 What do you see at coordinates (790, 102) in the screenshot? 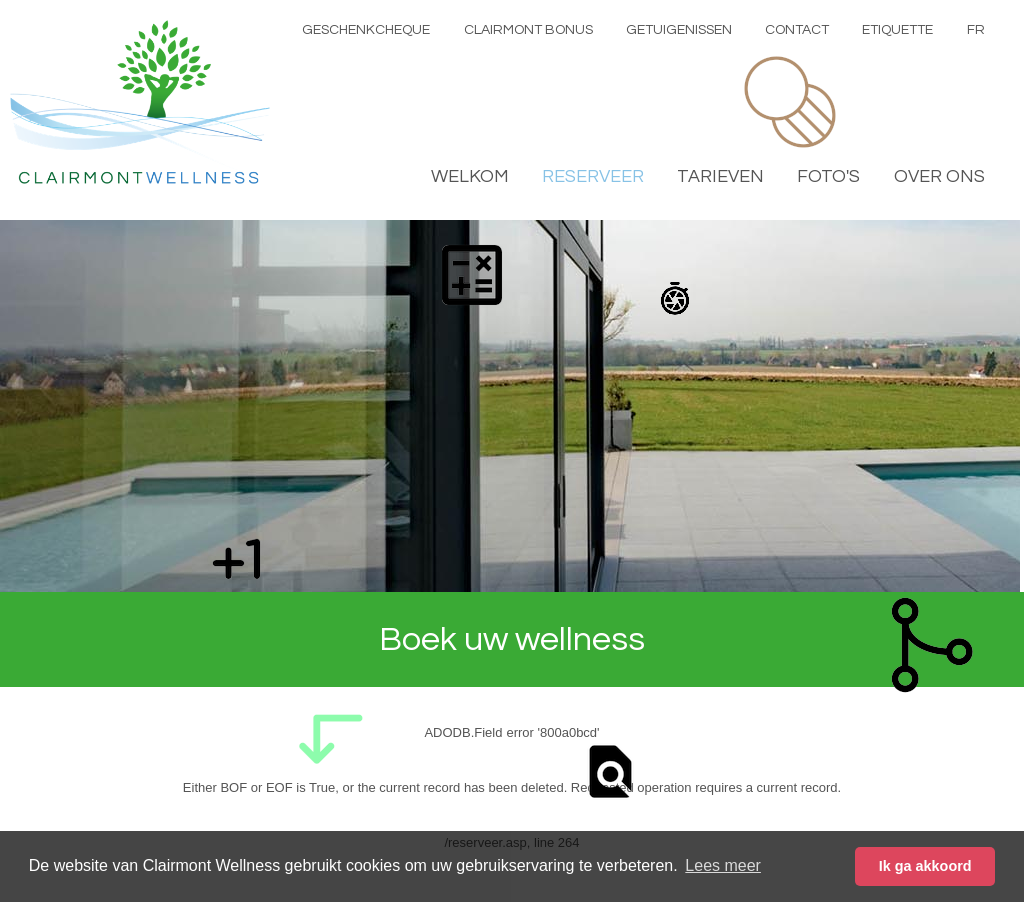
I see `subtract or remove a shape from selection` at bounding box center [790, 102].